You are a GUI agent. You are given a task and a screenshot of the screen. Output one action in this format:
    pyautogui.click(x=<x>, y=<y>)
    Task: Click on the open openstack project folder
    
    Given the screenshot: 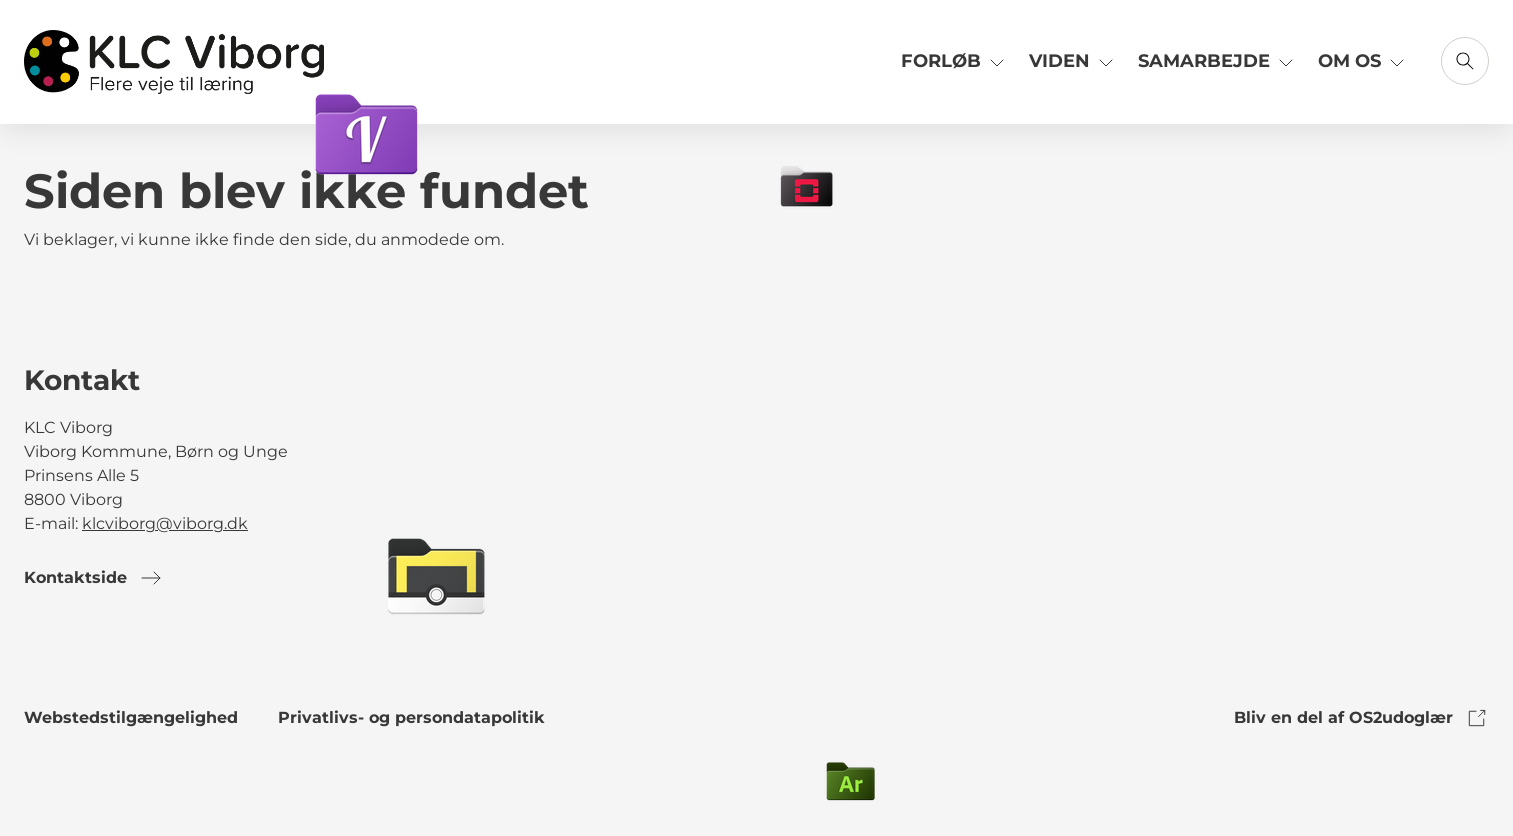 What is the action you would take?
    pyautogui.click(x=806, y=187)
    